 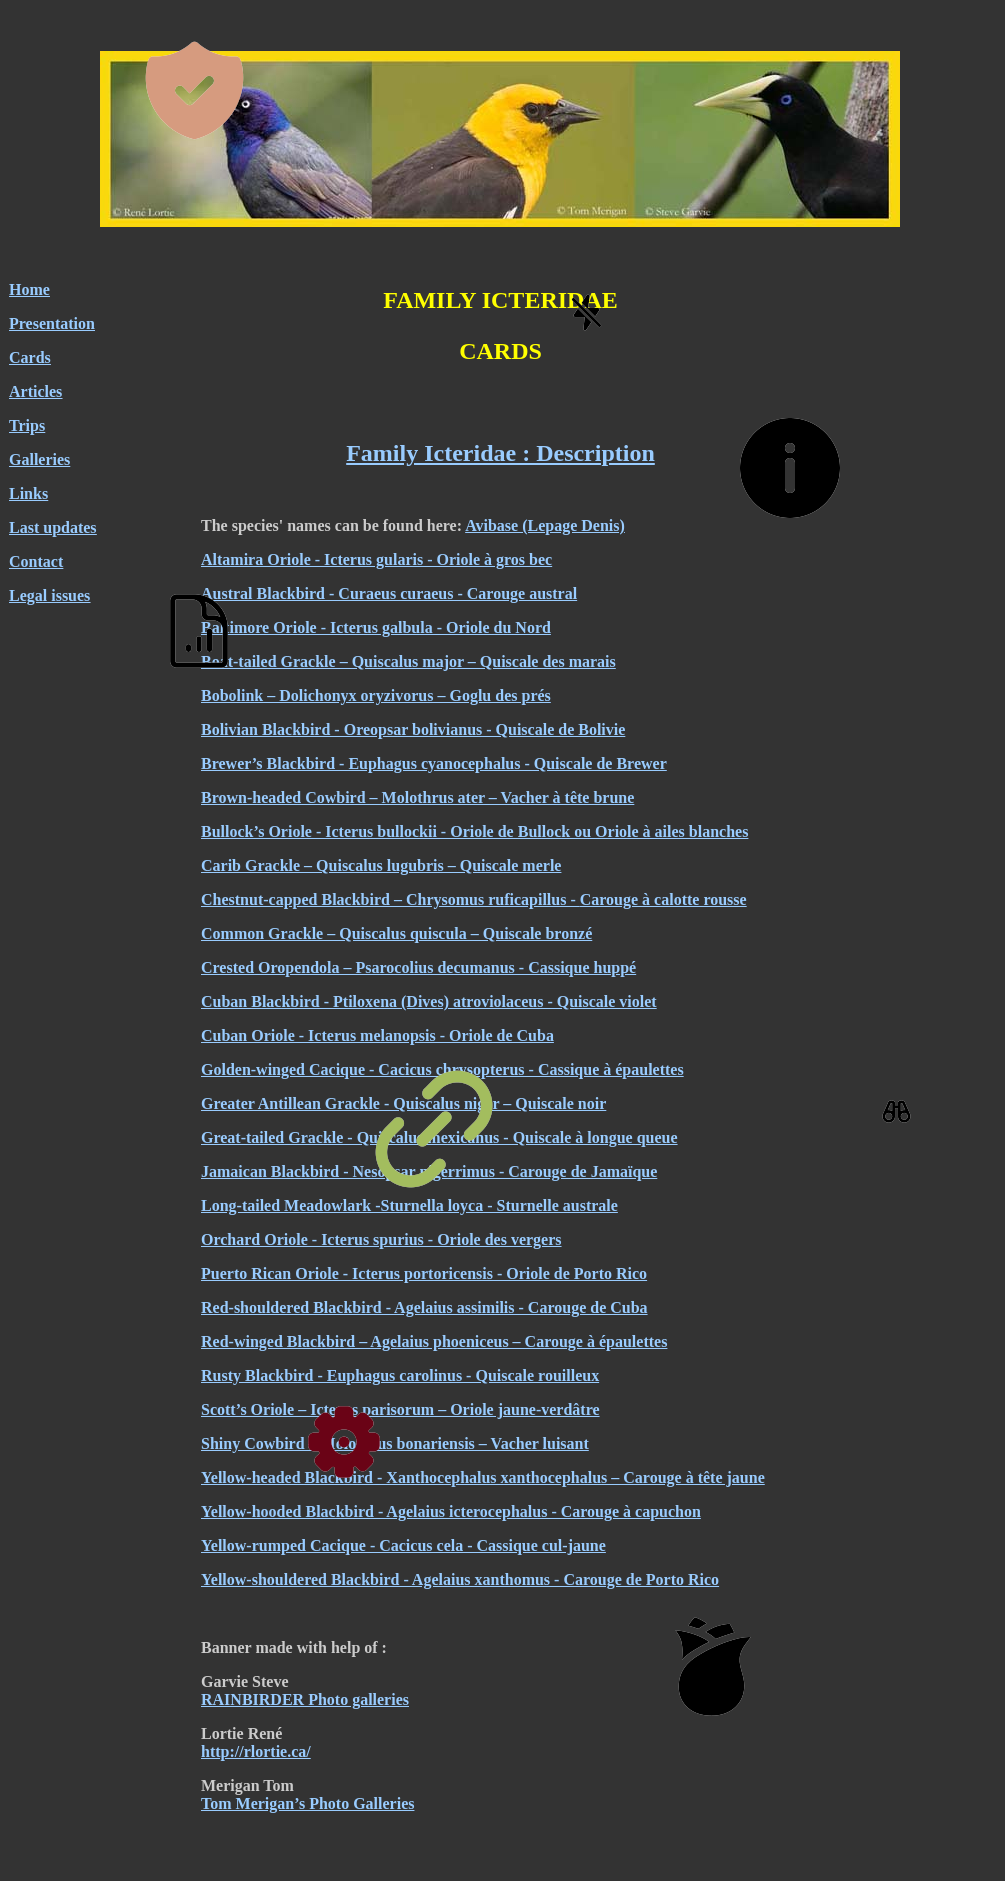 What do you see at coordinates (194, 90) in the screenshot?
I see `indicates verified or secure status` at bounding box center [194, 90].